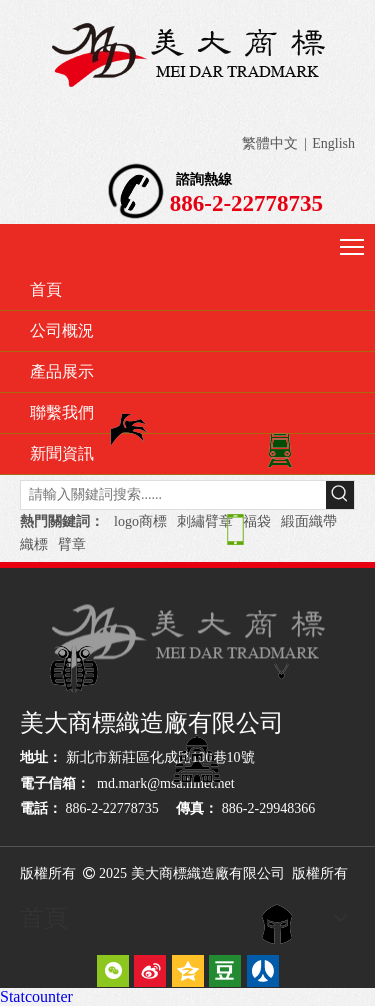  What do you see at coordinates (281, 671) in the screenshot?
I see `view jewelry or accessories collection` at bounding box center [281, 671].